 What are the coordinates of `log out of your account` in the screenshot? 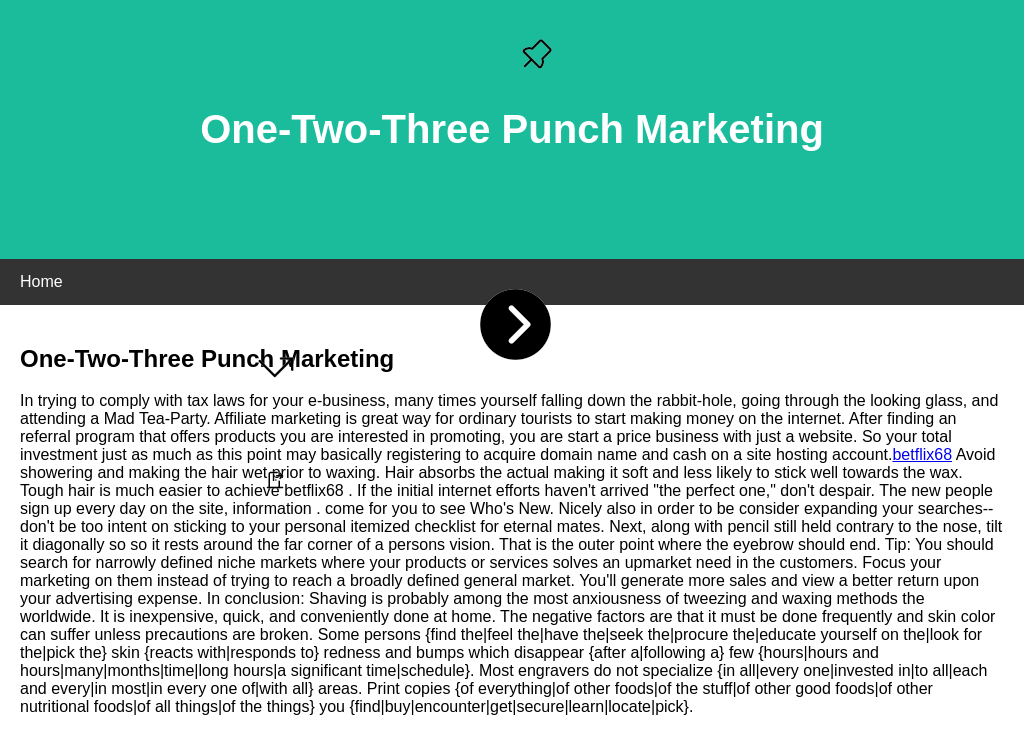 It's located at (275, 480).